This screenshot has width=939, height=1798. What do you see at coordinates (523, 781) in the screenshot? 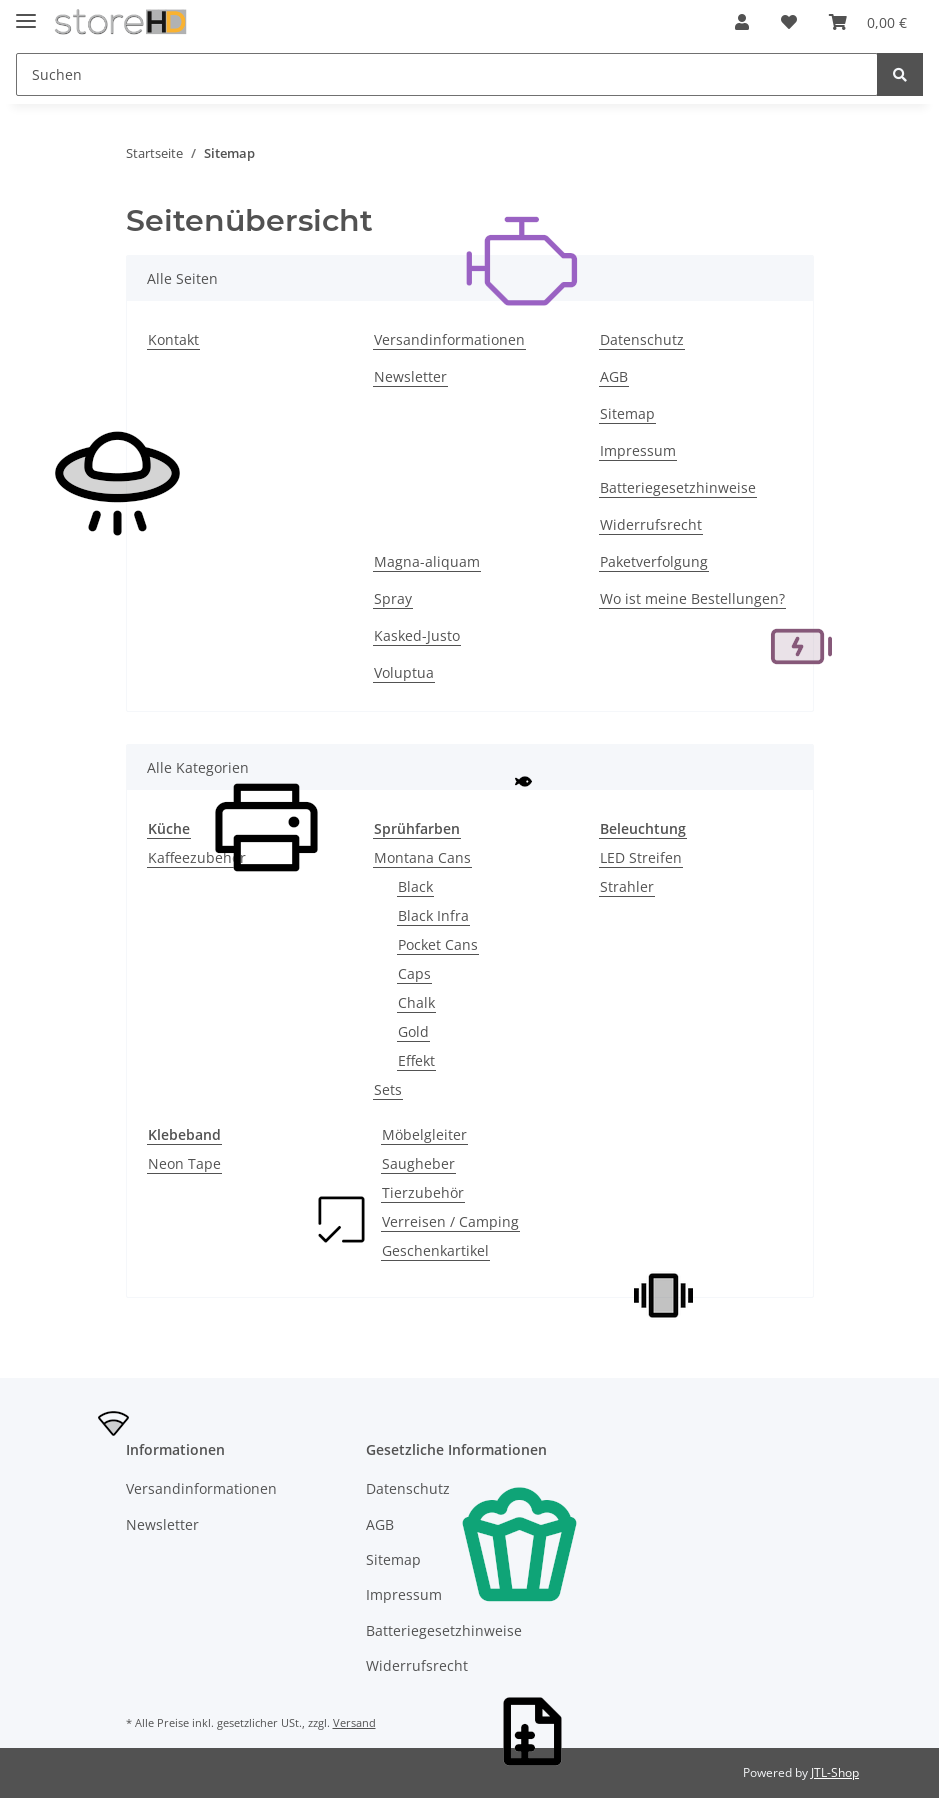
I see `indicates seafood or fish-related content` at bounding box center [523, 781].